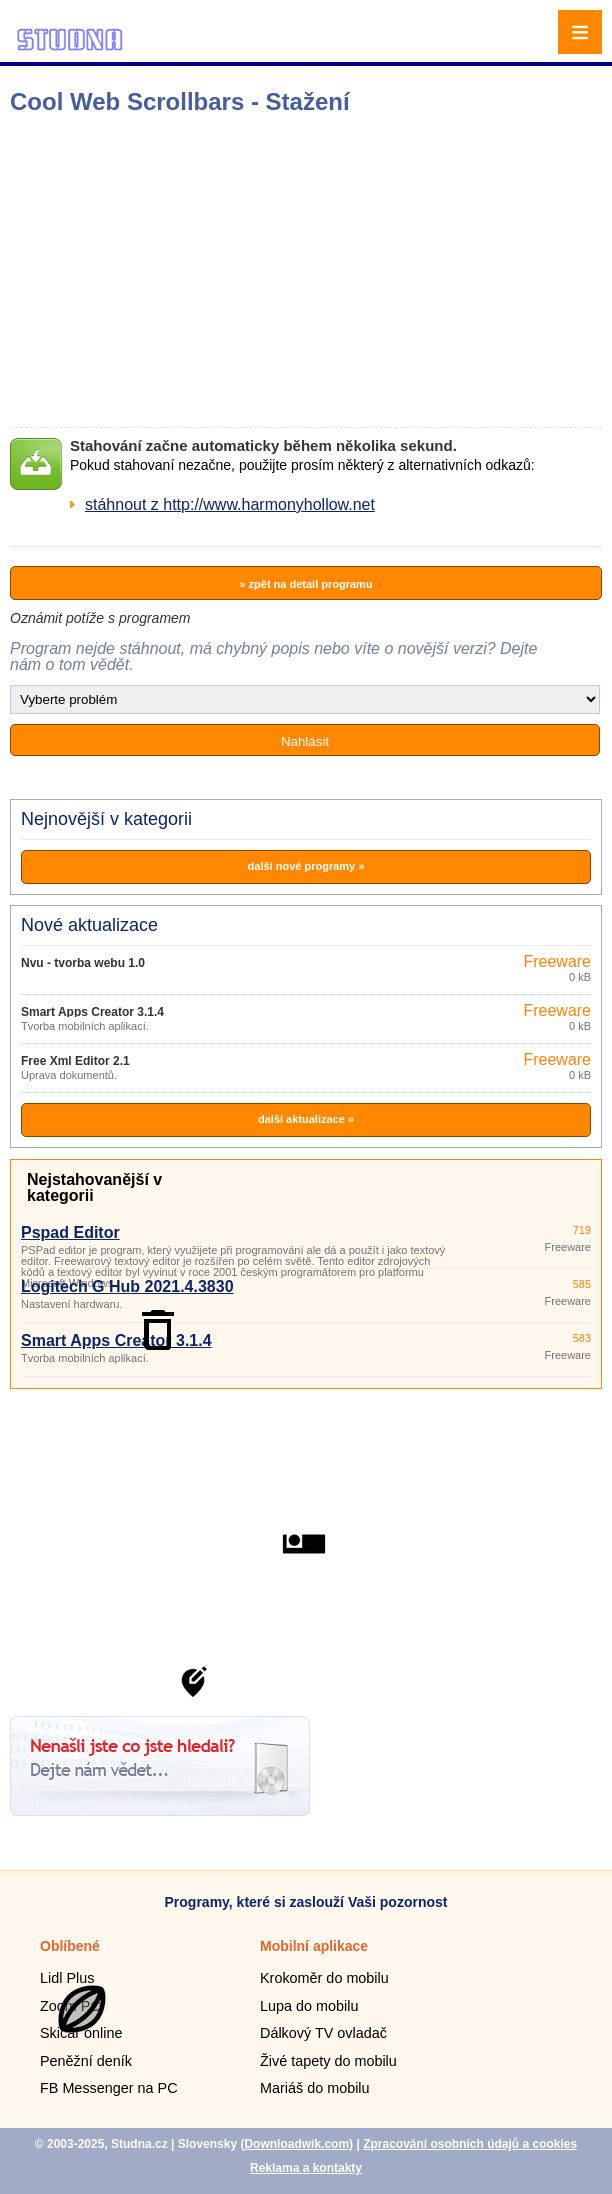 Image resolution: width=612 pixels, height=2194 pixels. I want to click on select first class or suite seating, so click(304, 1544).